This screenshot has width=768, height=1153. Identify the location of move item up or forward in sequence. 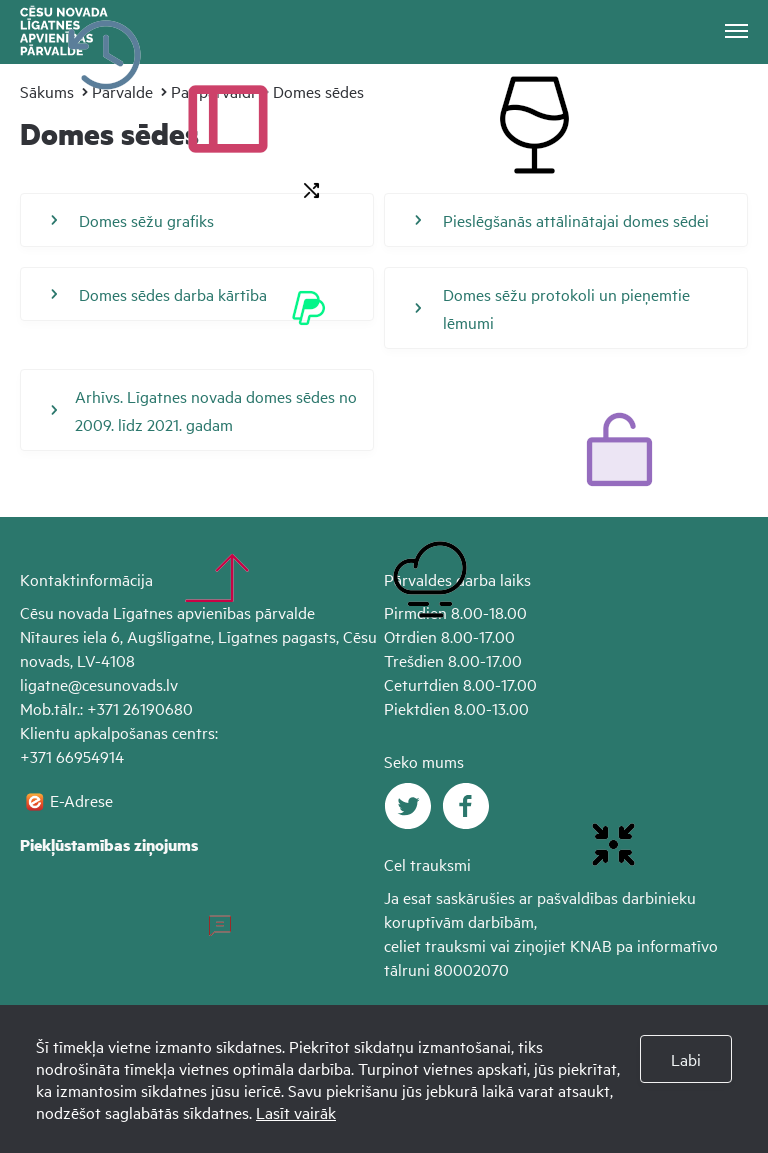
(219, 580).